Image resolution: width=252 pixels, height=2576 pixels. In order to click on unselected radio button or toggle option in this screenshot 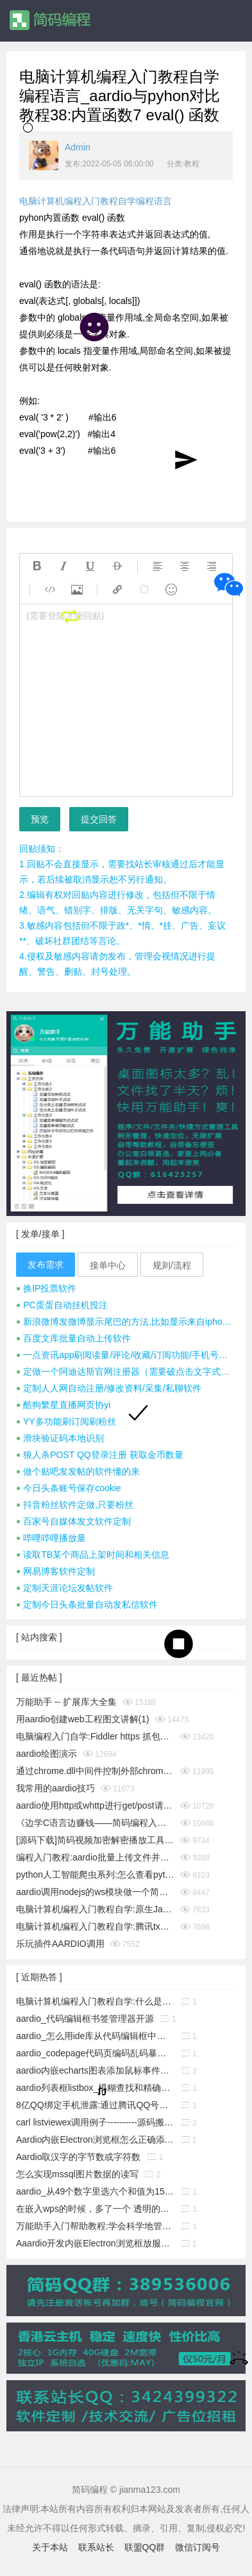, I will do `click(28, 127)`.